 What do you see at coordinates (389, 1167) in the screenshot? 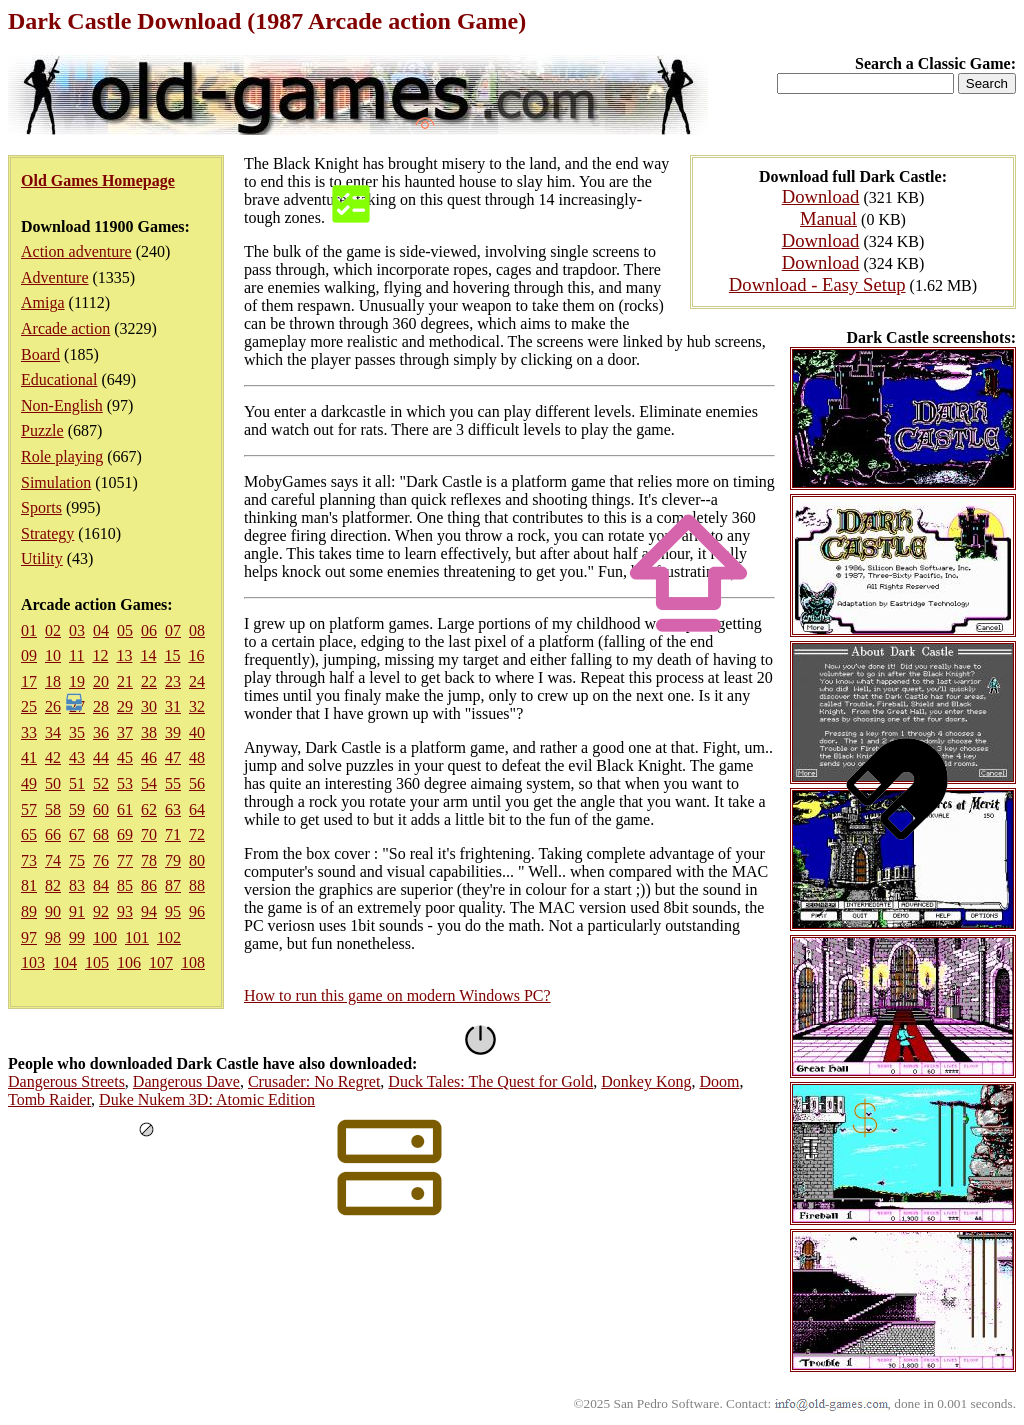
I see `access storage or server settings` at bounding box center [389, 1167].